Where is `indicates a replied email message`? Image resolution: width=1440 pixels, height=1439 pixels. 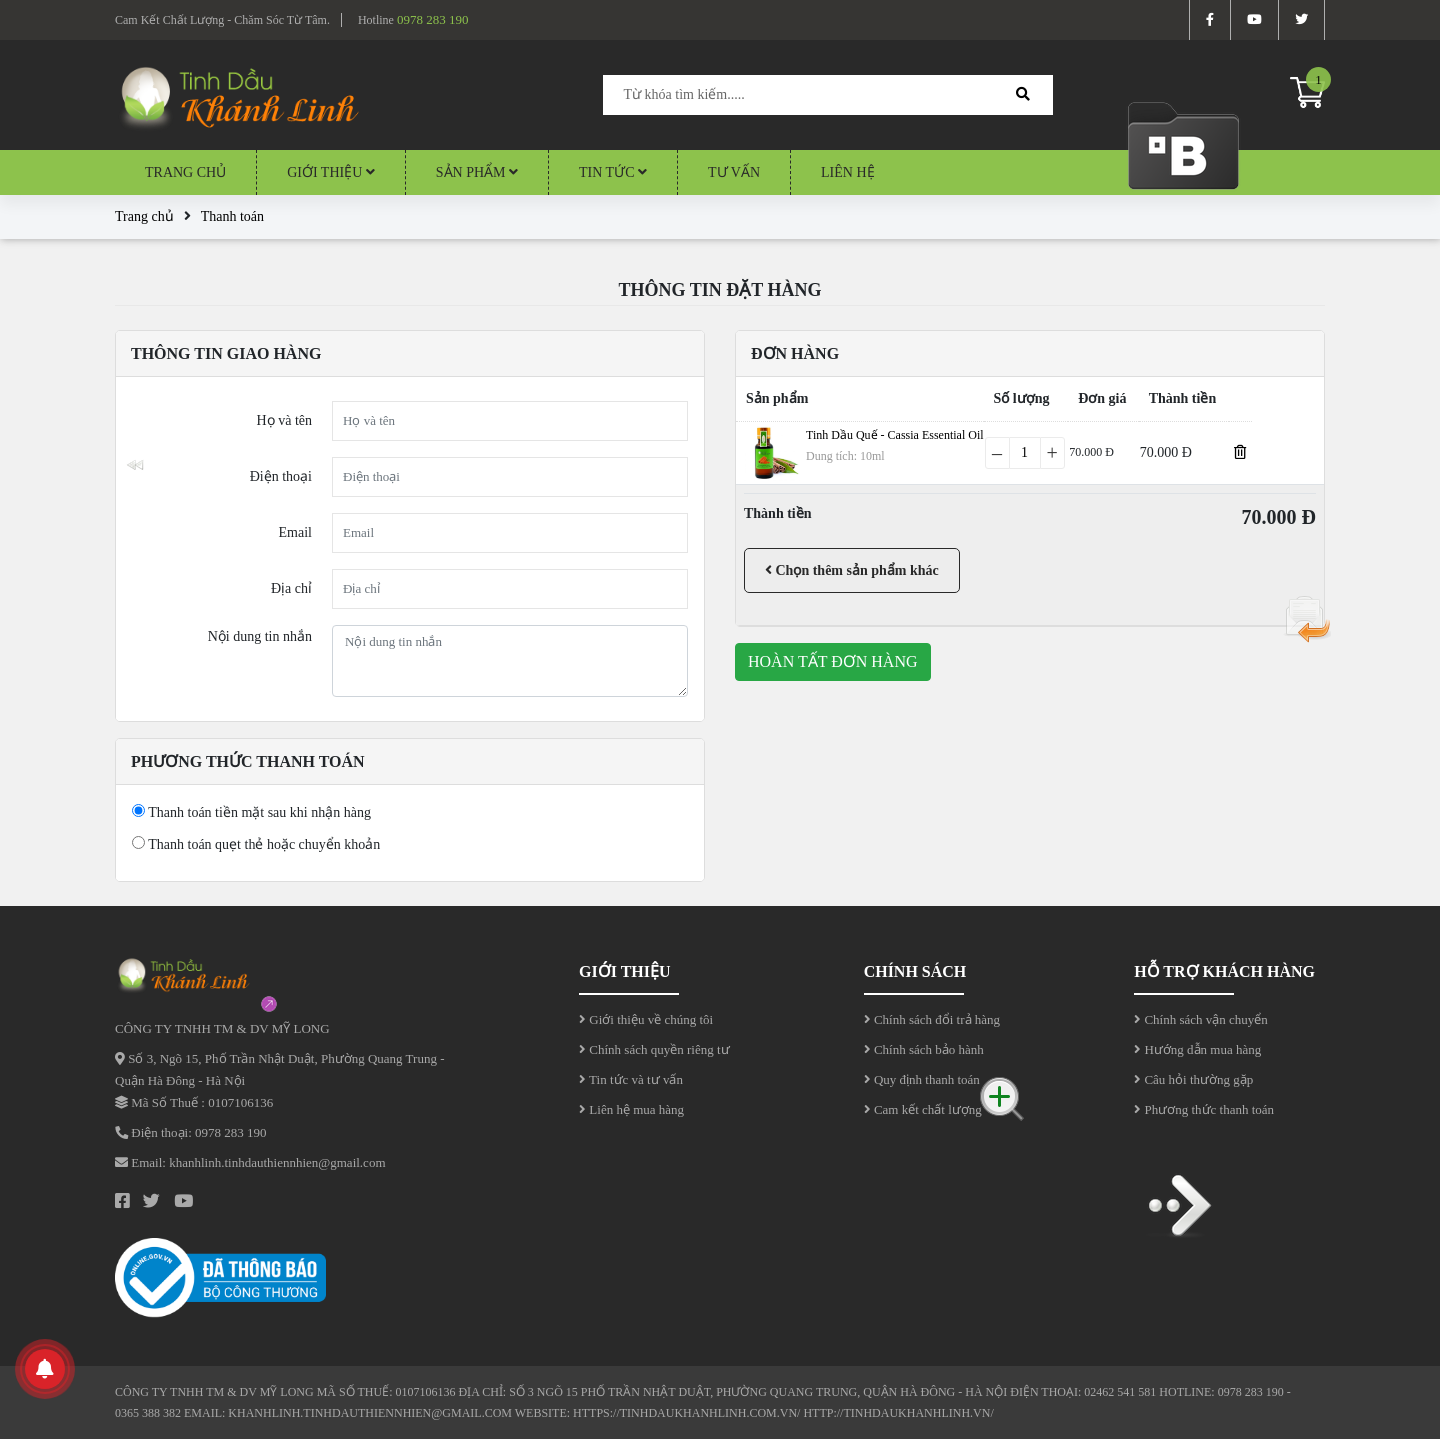 indicates a replied email message is located at coordinates (1307, 619).